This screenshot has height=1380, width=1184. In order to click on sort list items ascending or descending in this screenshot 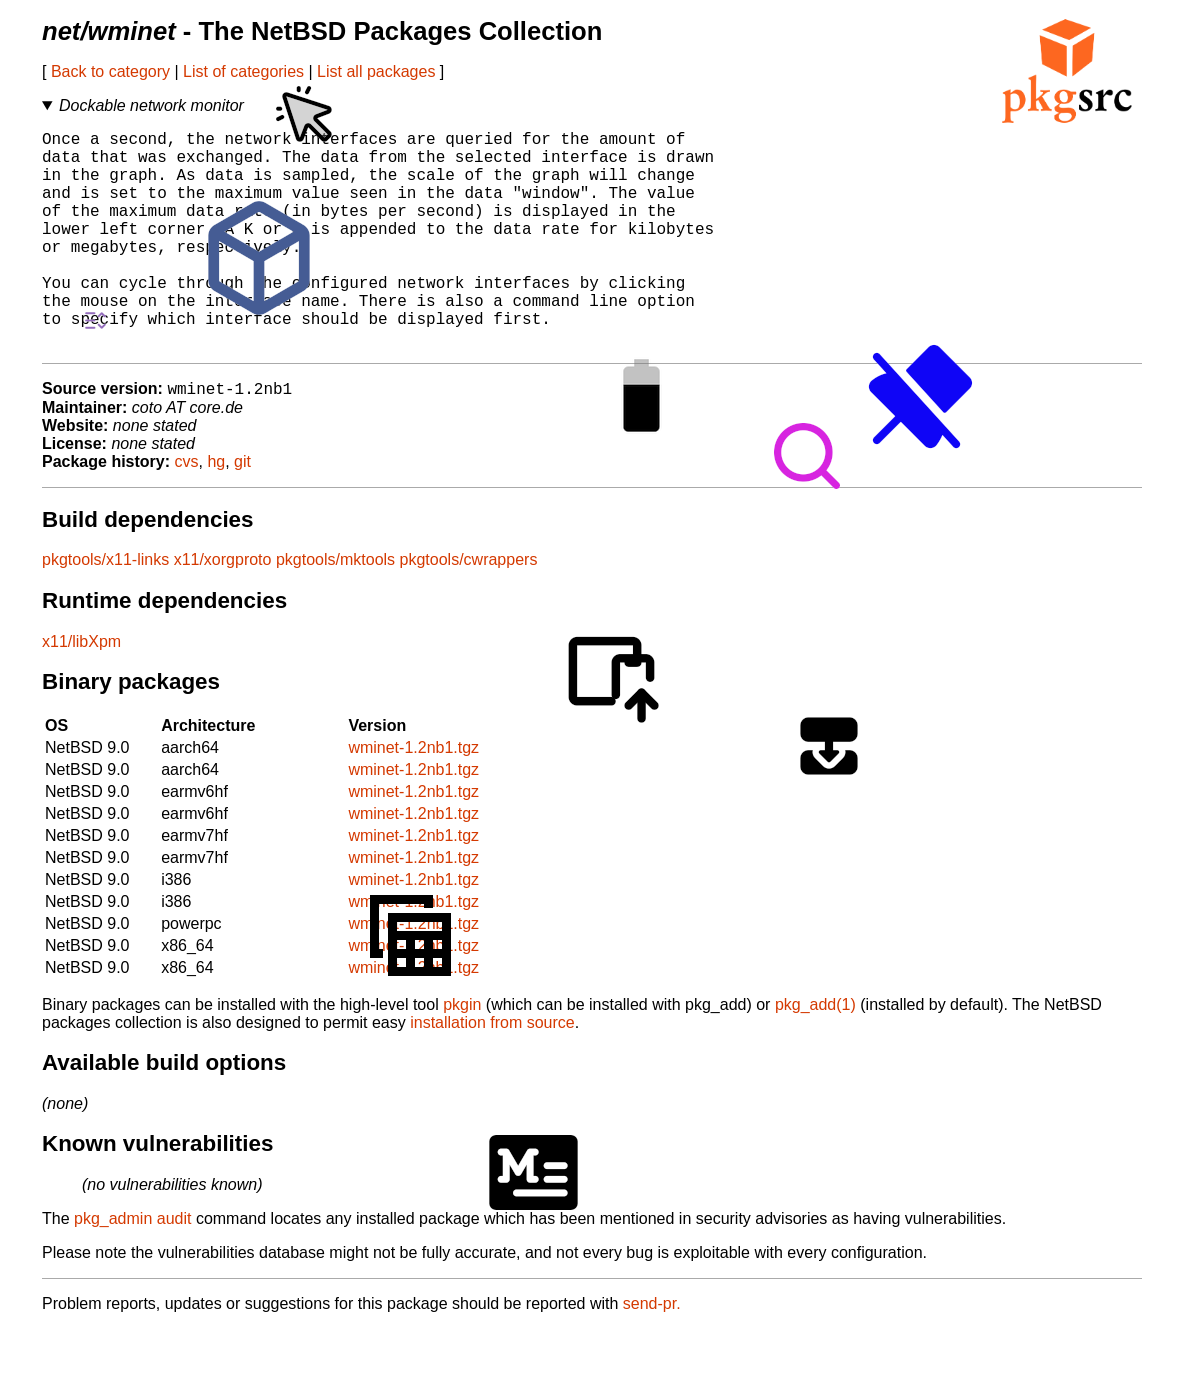, I will do `click(95, 320)`.